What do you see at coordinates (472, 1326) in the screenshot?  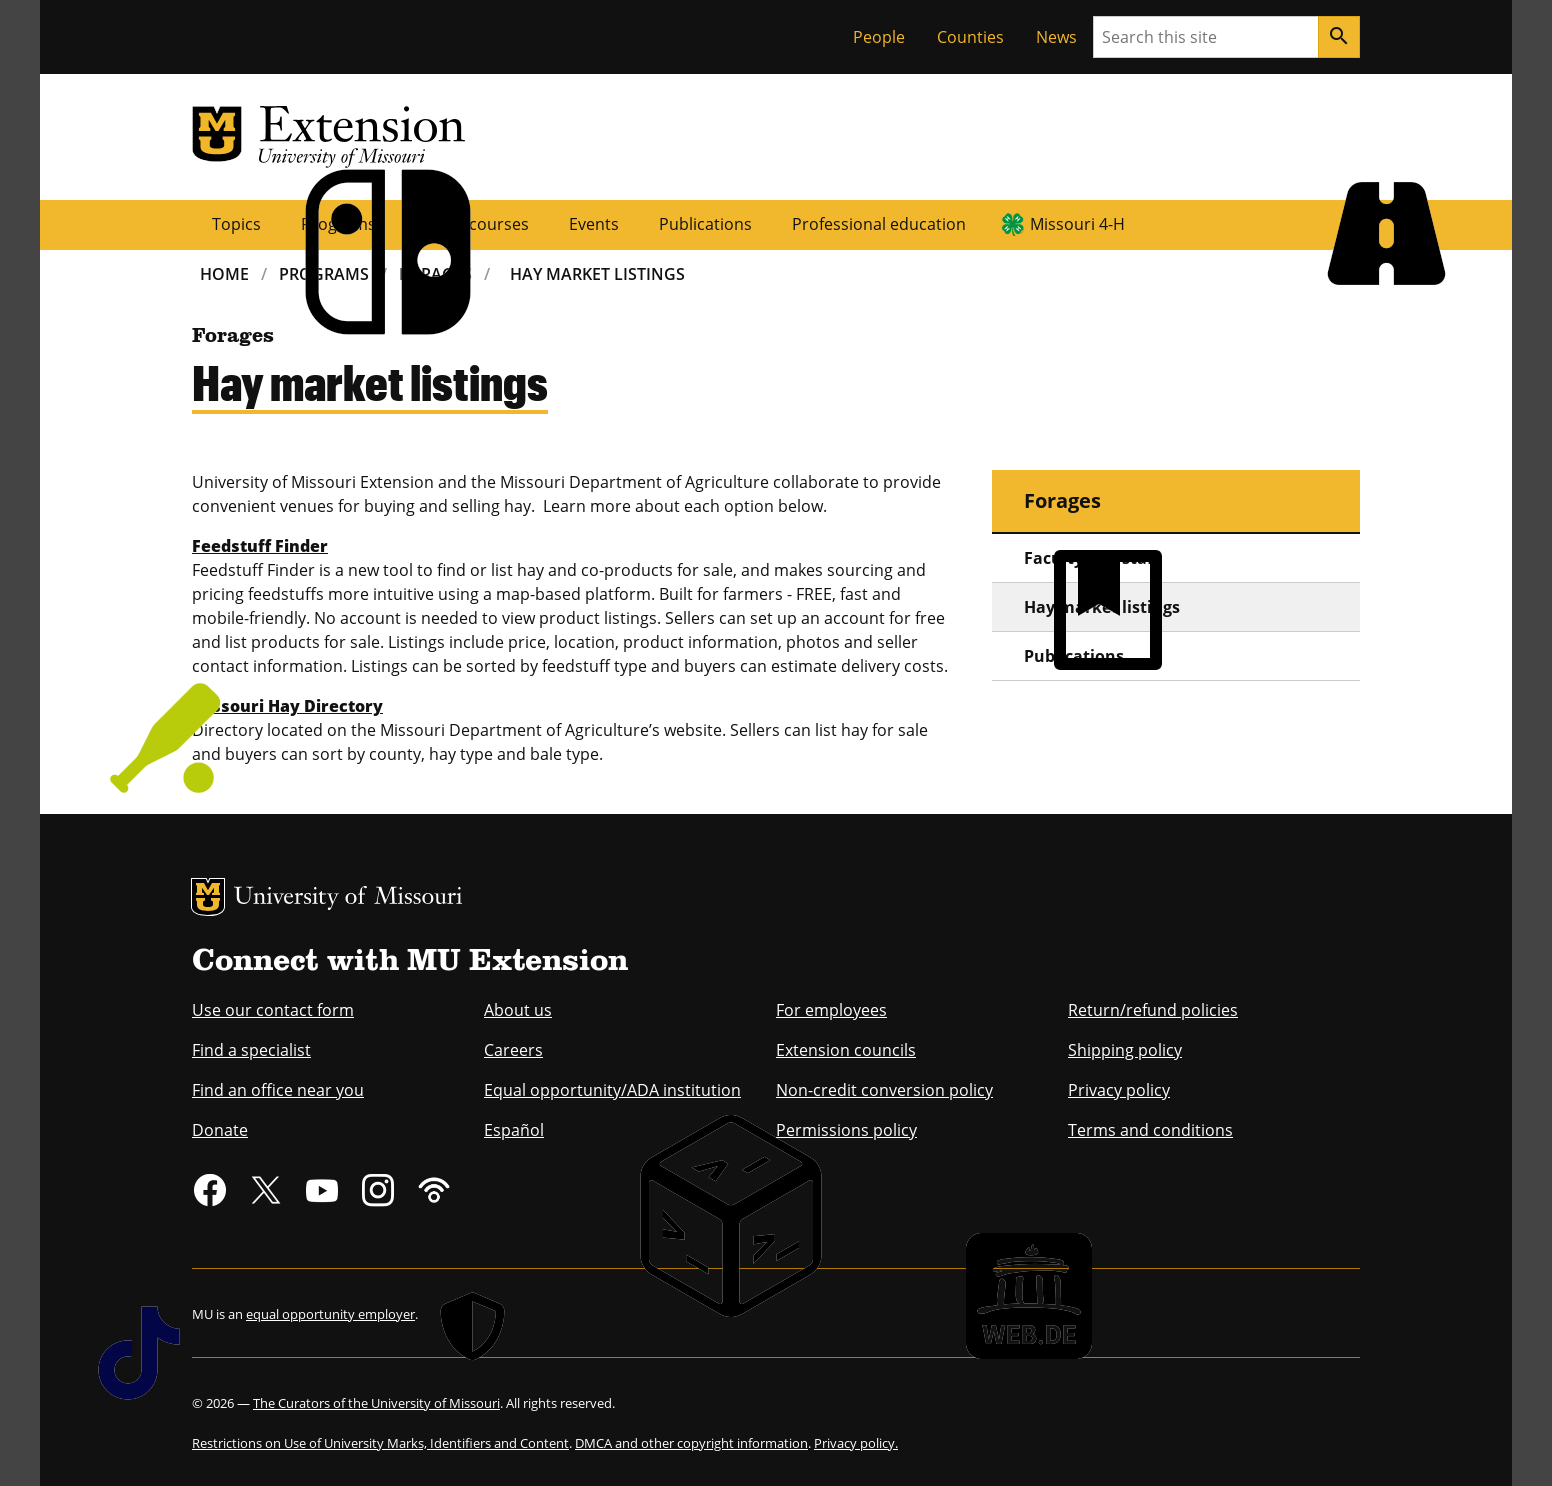 I see `view security or protection settings` at bounding box center [472, 1326].